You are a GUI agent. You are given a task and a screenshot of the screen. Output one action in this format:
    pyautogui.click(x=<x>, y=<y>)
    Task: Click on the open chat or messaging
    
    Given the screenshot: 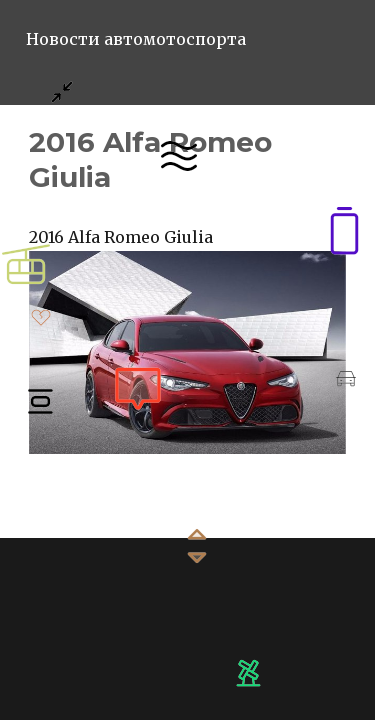 What is the action you would take?
    pyautogui.click(x=138, y=387)
    